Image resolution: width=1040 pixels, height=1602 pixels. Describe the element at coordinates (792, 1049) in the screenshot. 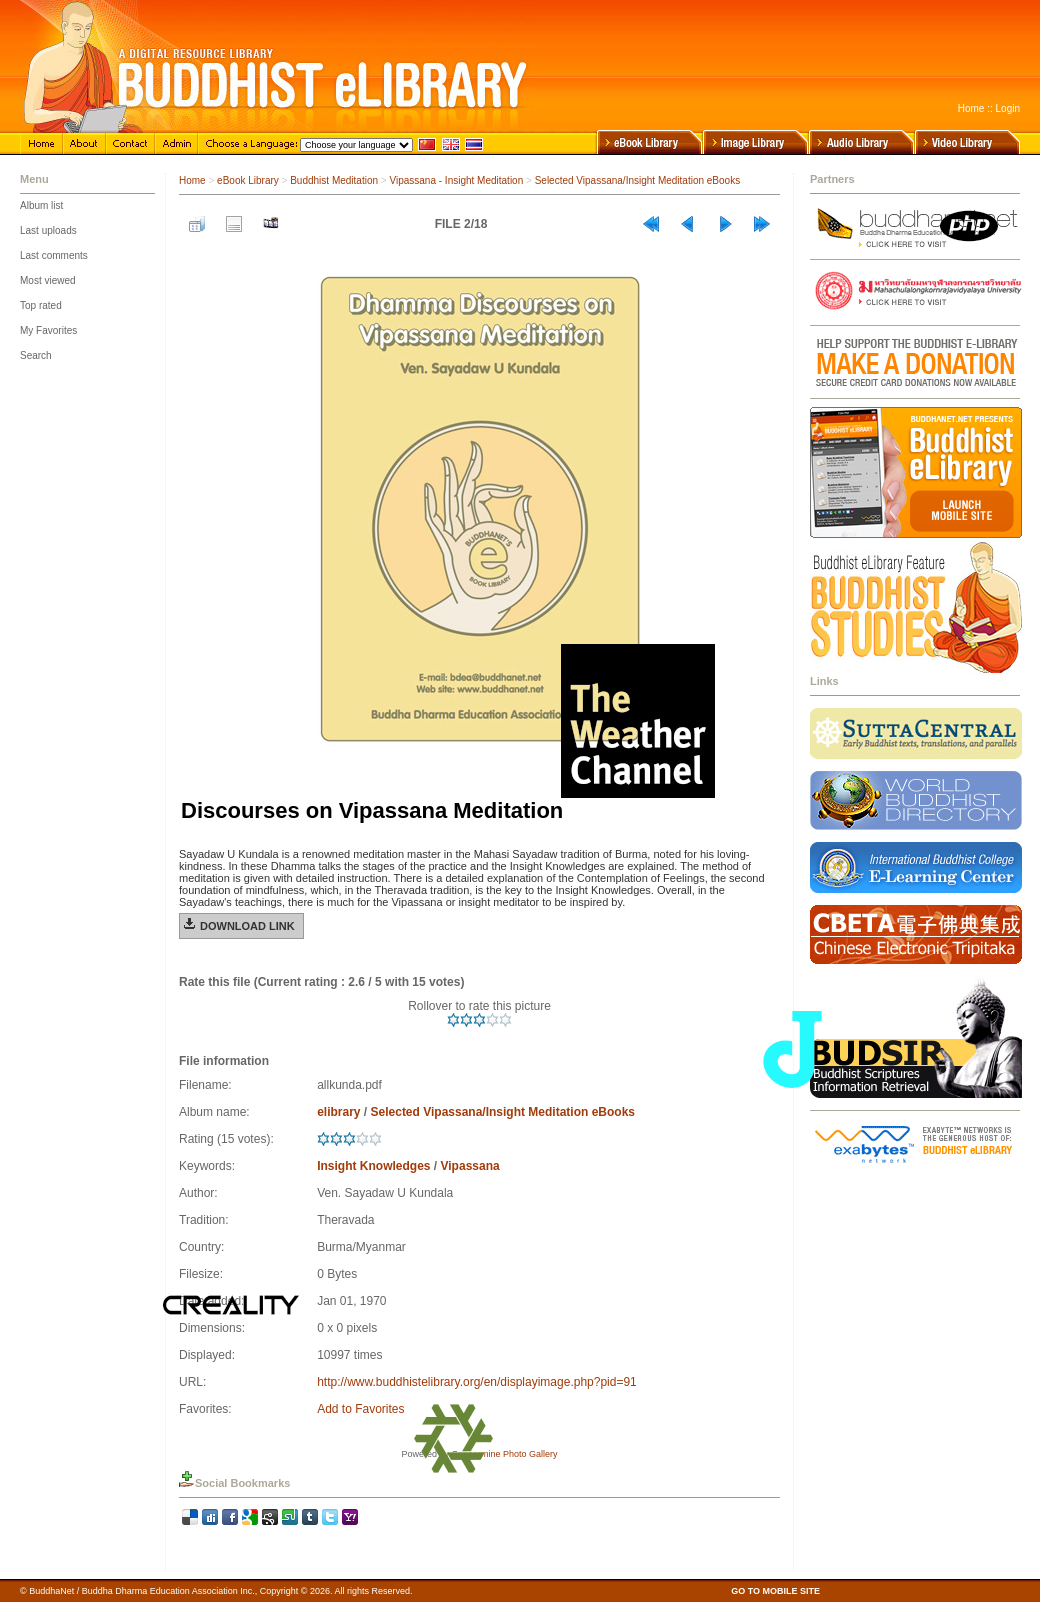

I see `open Joplin note-taking app` at that location.